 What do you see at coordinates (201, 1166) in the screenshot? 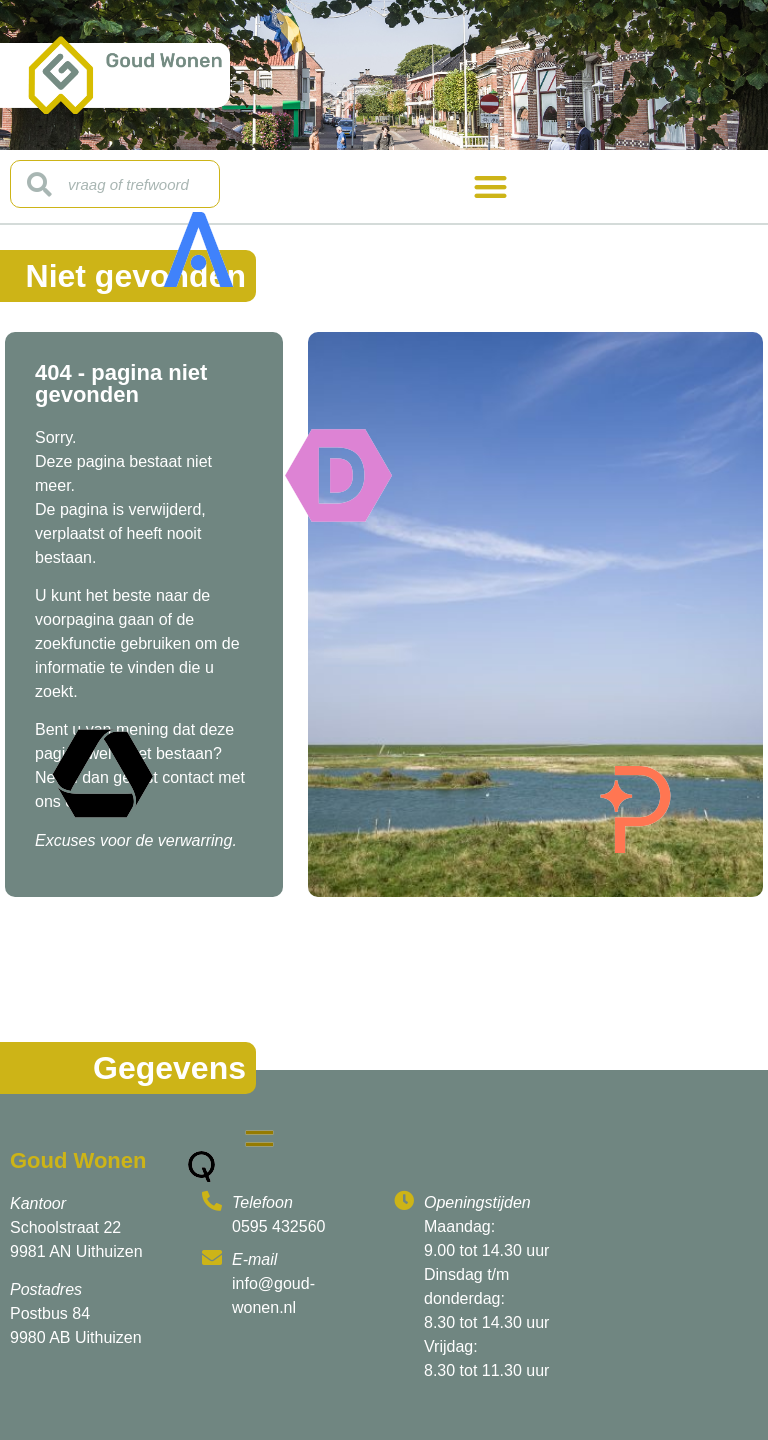
I see `qualcomm company logo` at bounding box center [201, 1166].